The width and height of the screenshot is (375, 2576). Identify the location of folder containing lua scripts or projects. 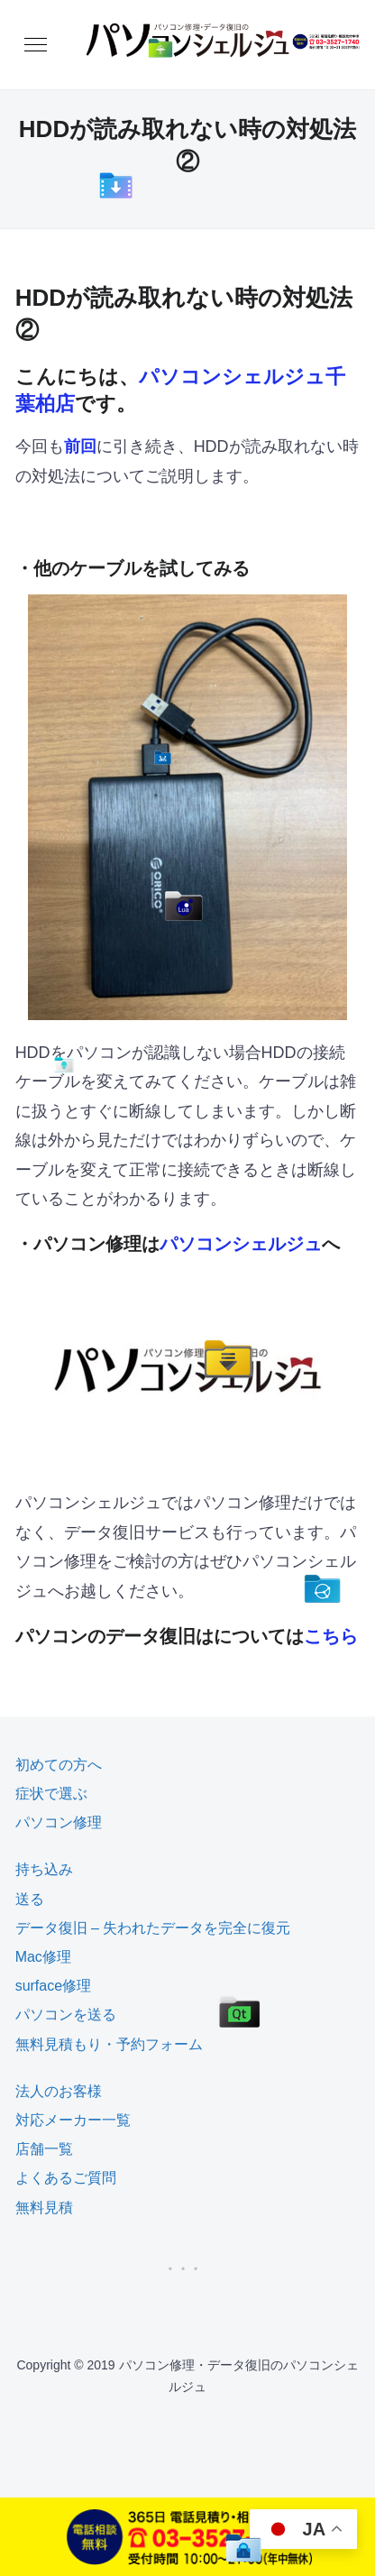
(183, 906).